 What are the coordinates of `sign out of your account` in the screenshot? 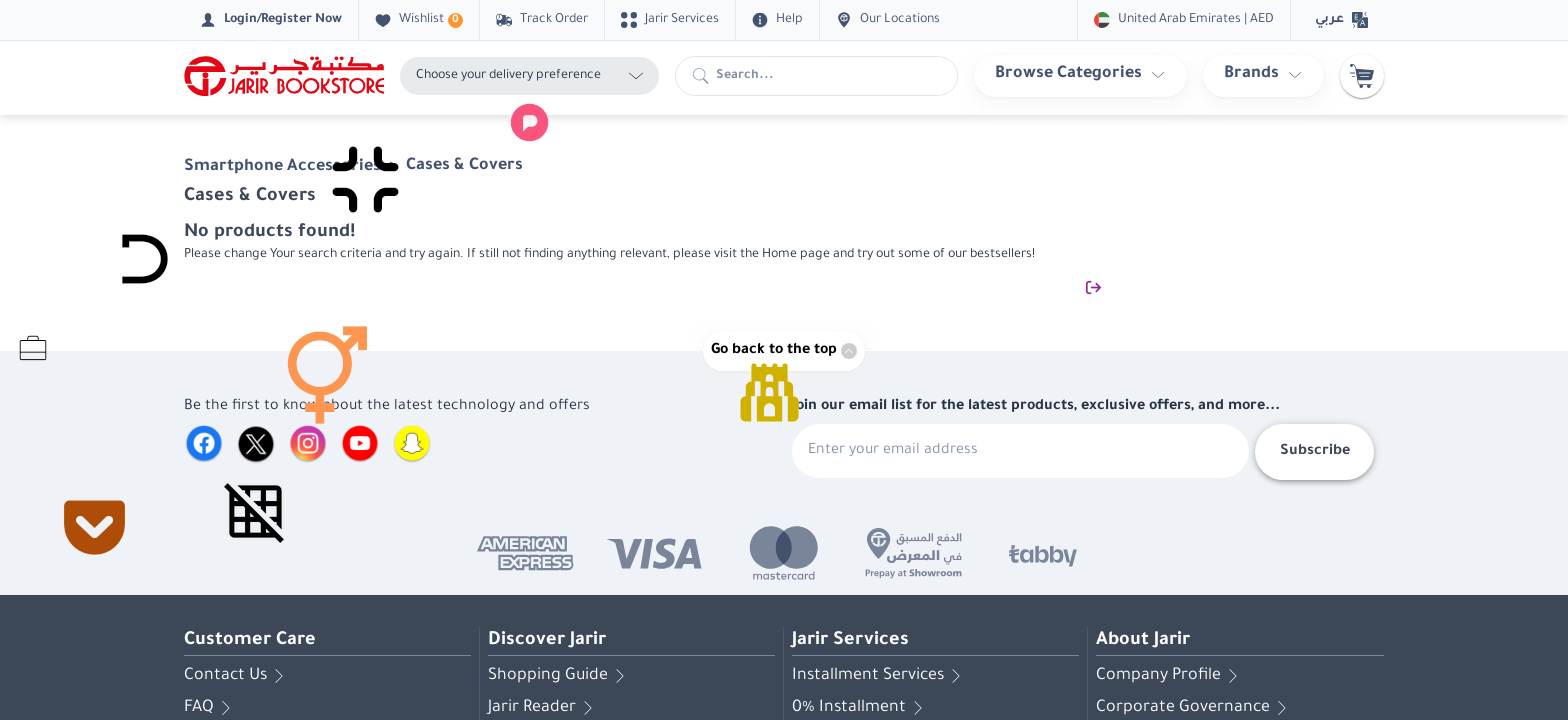 It's located at (1093, 287).